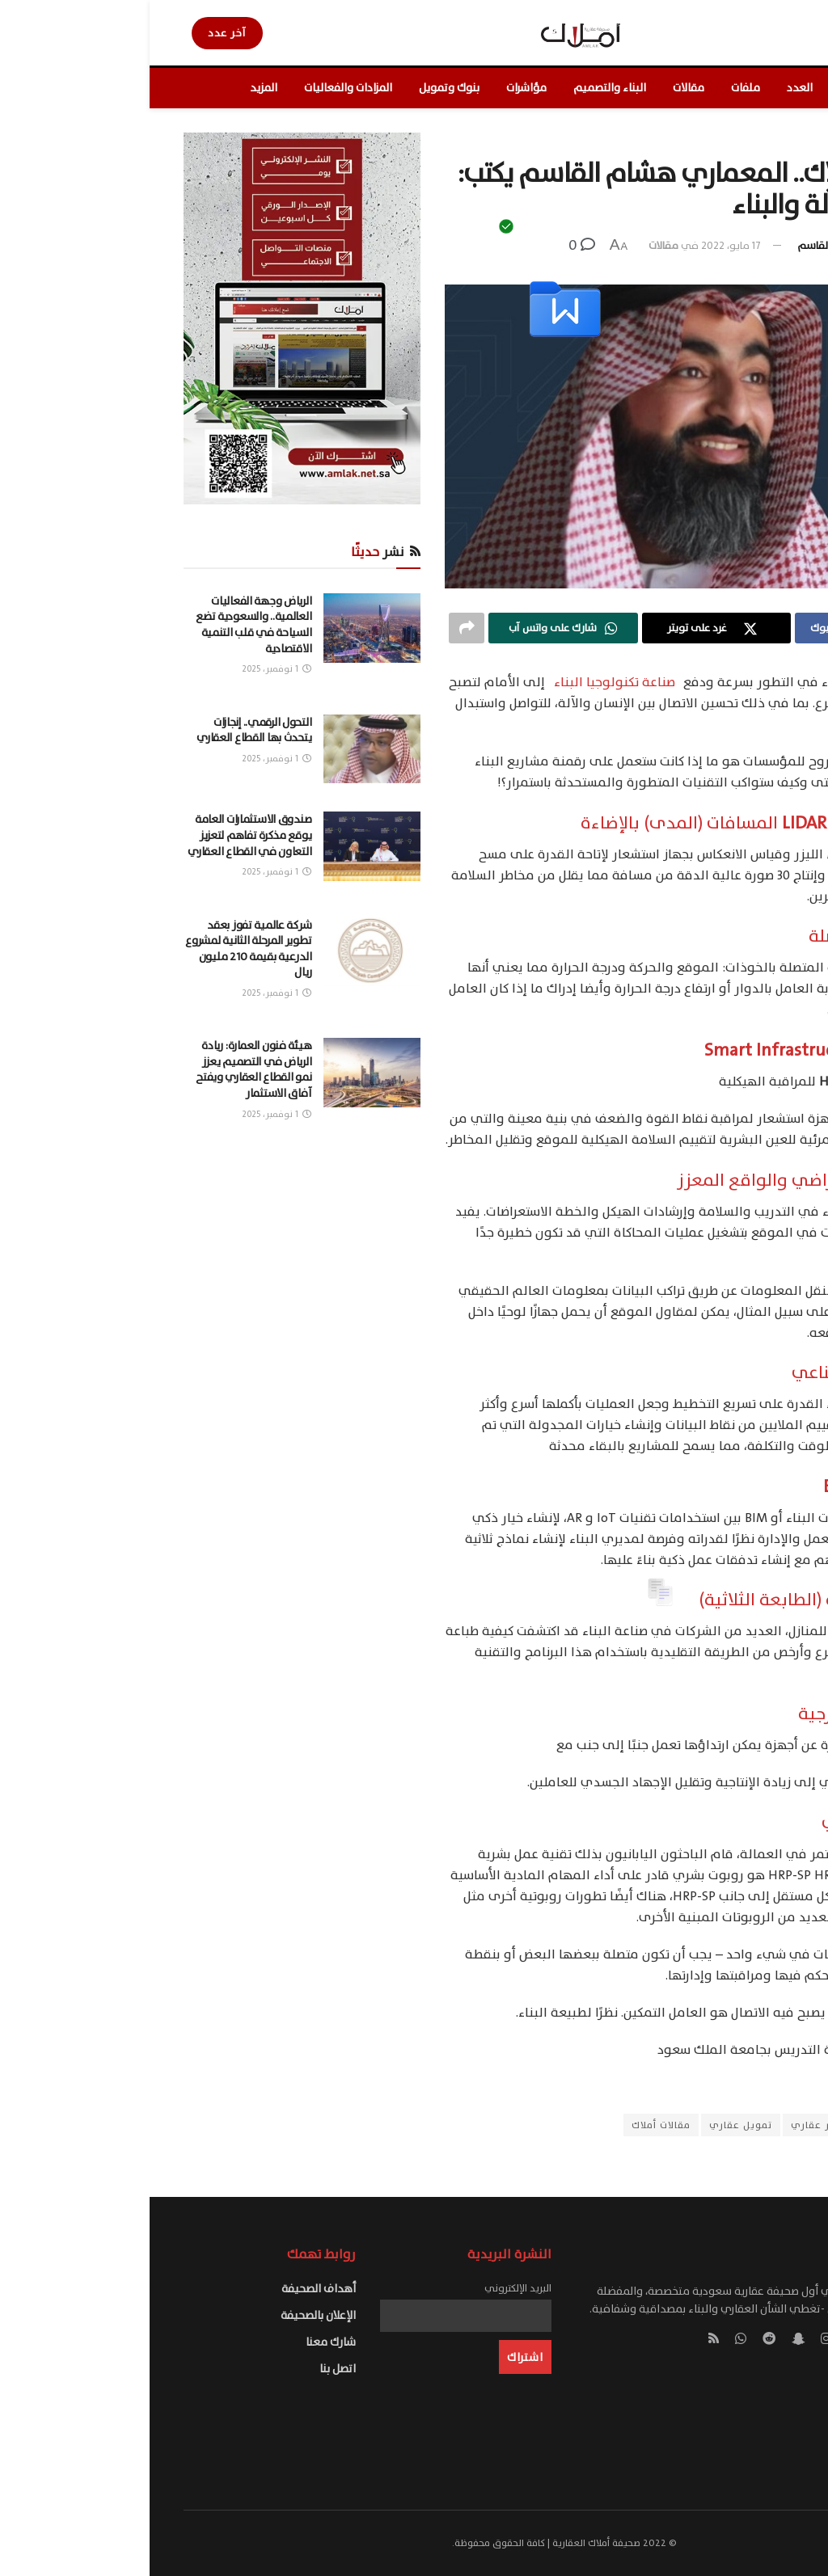  What do you see at coordinates (506, 226) in the screenshot?
I see `indicates file or folder is fully synced` at bounding box center [506, 226].